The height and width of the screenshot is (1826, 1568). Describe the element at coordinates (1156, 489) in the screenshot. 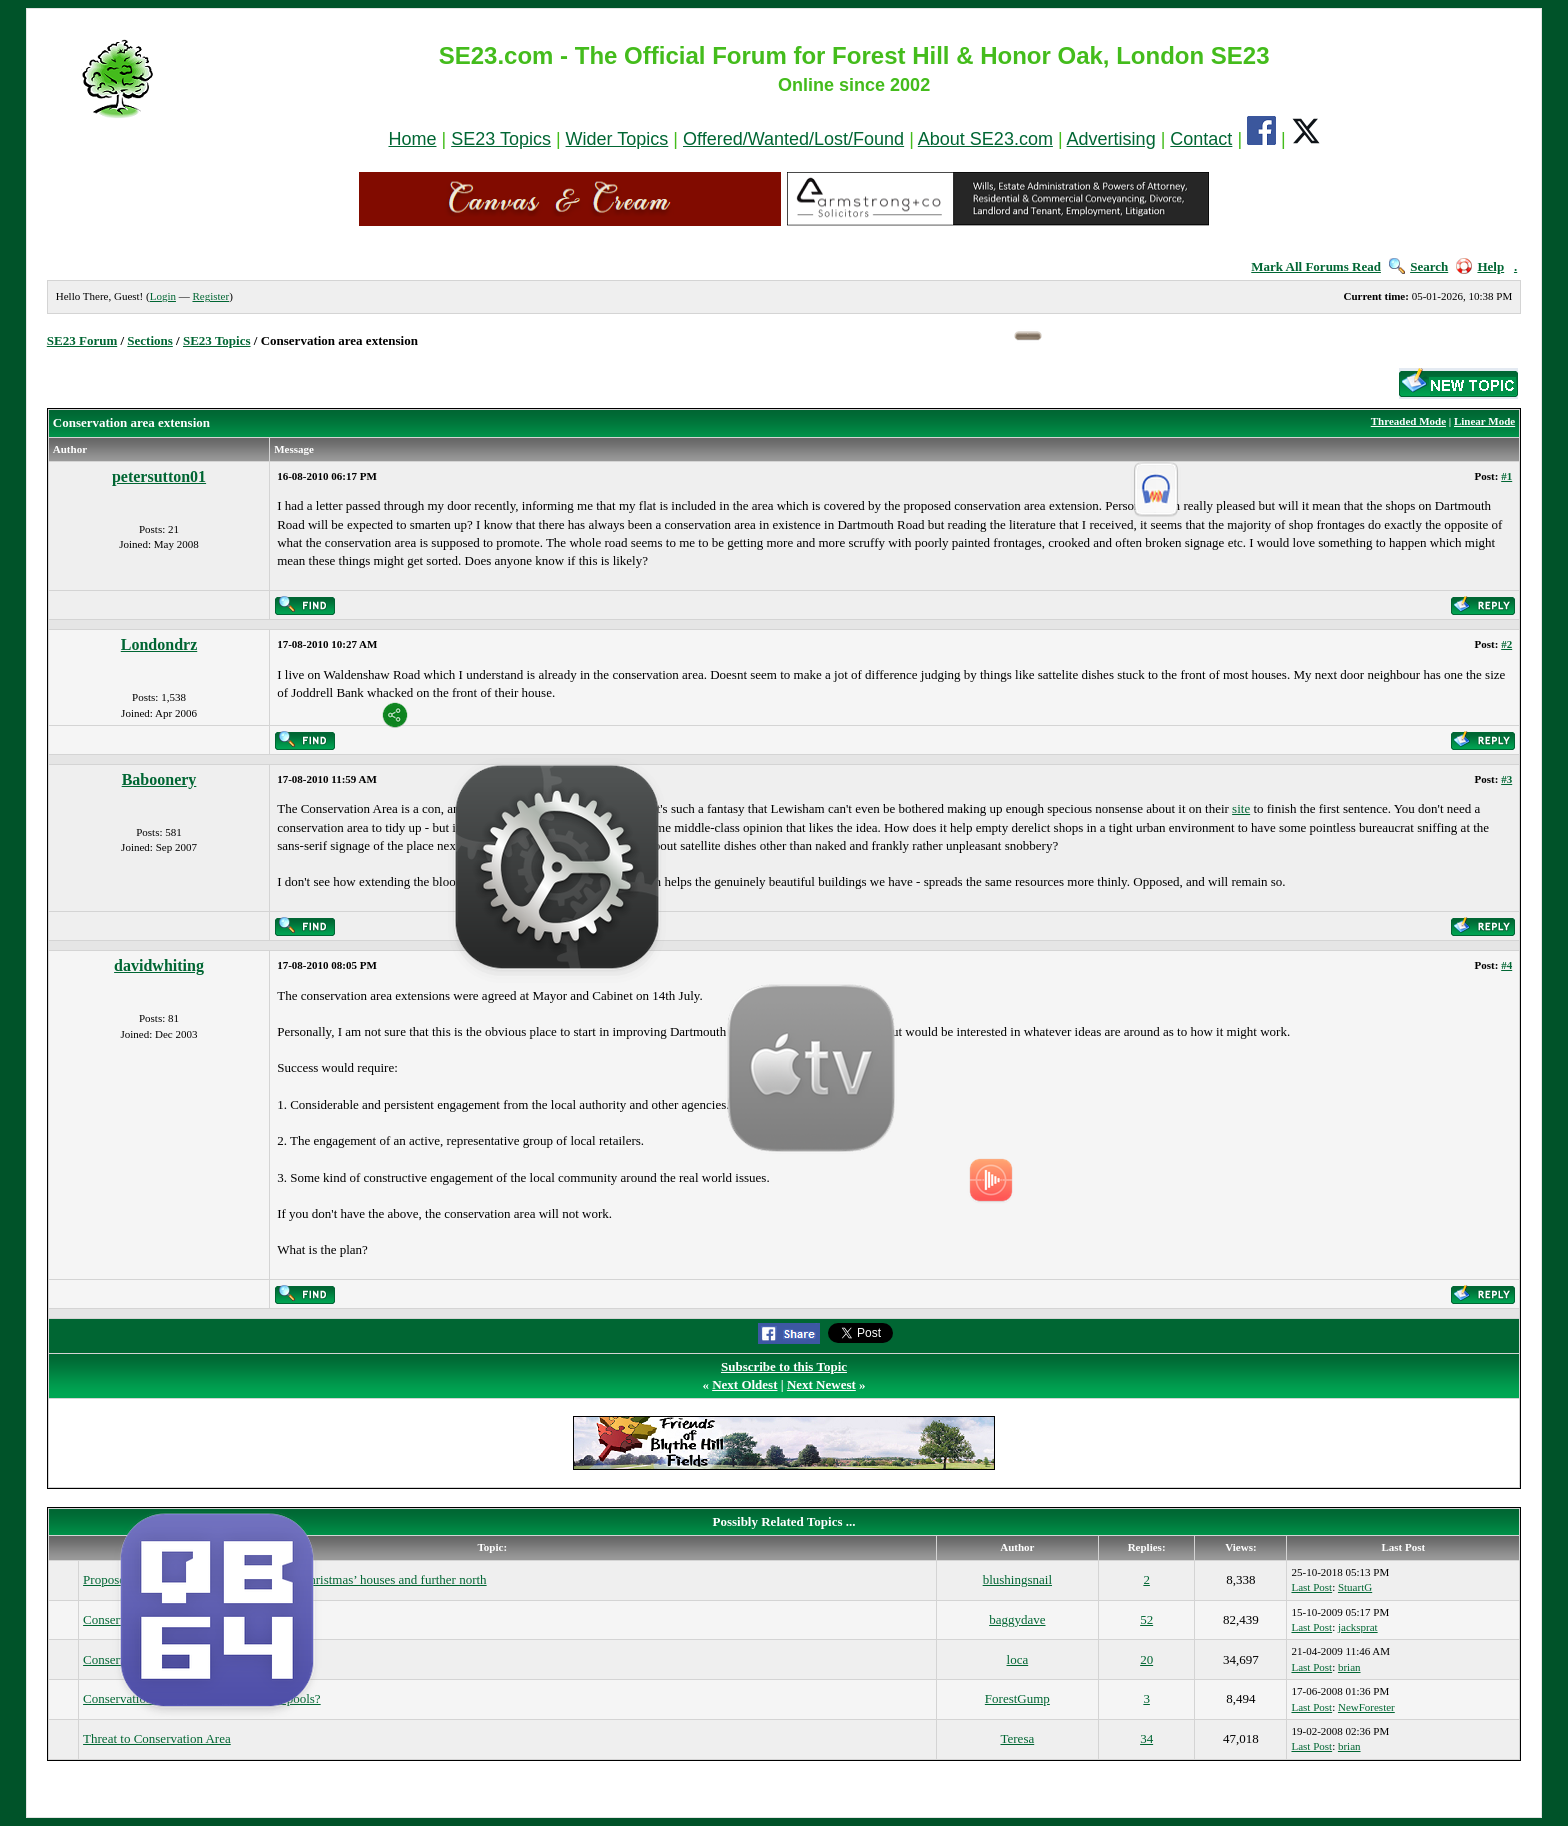

I see `an audacity audio project file` at that location.